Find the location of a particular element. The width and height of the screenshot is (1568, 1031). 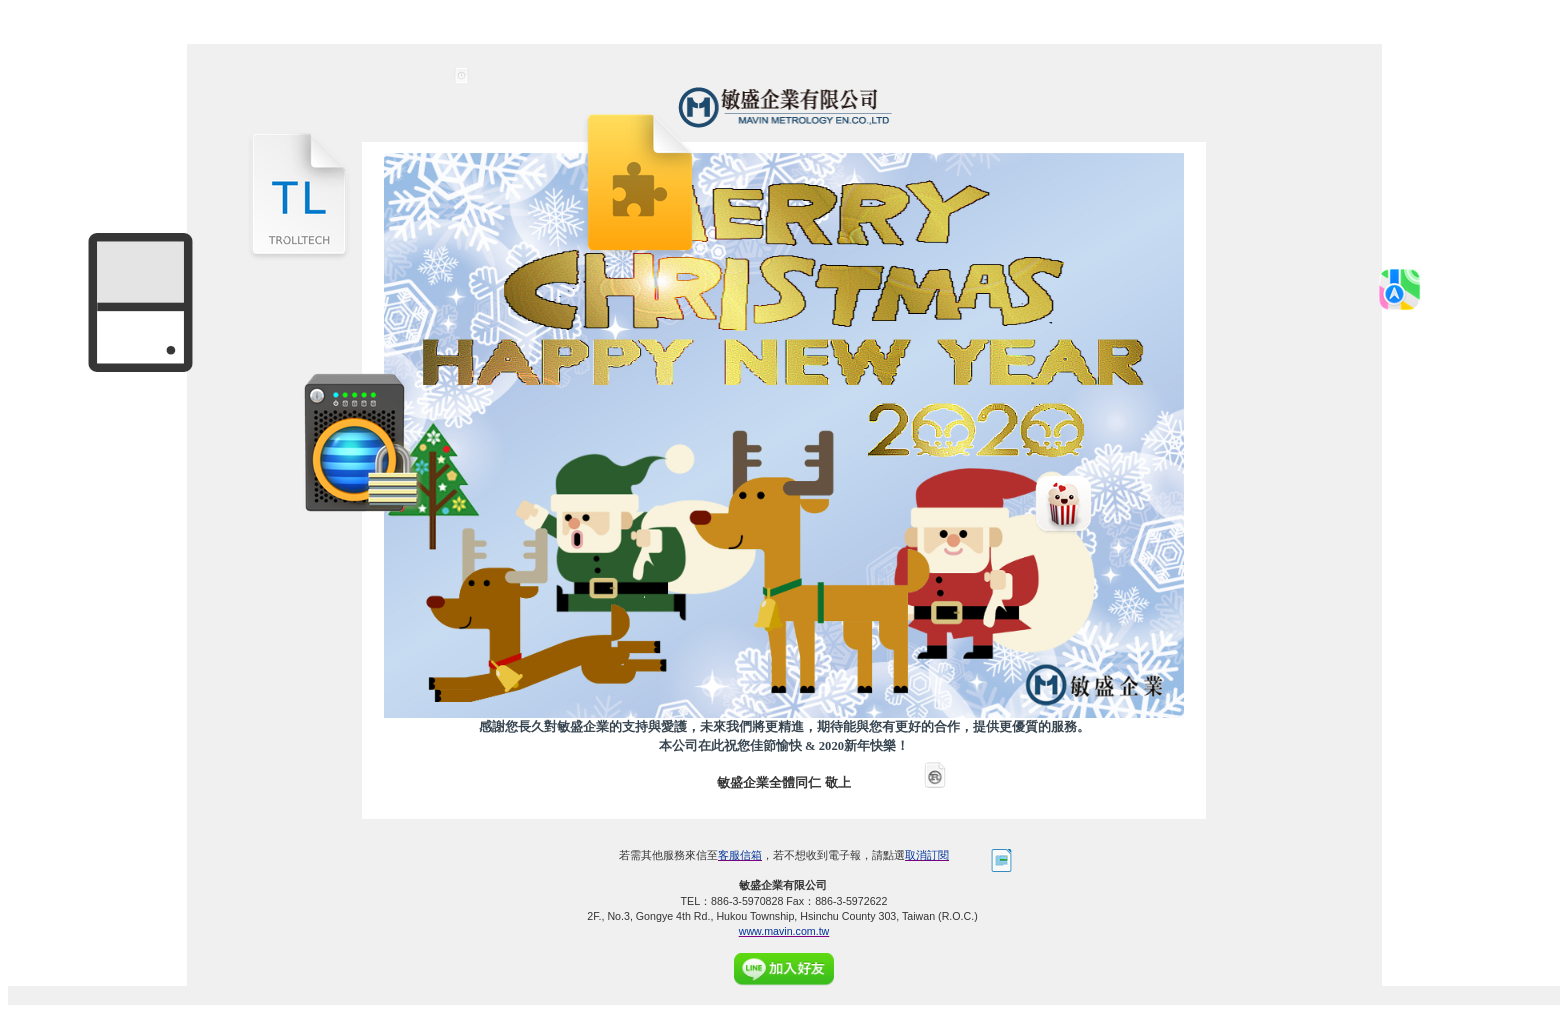

locked RAID 0 storage array is located at coordinates (354, 442).